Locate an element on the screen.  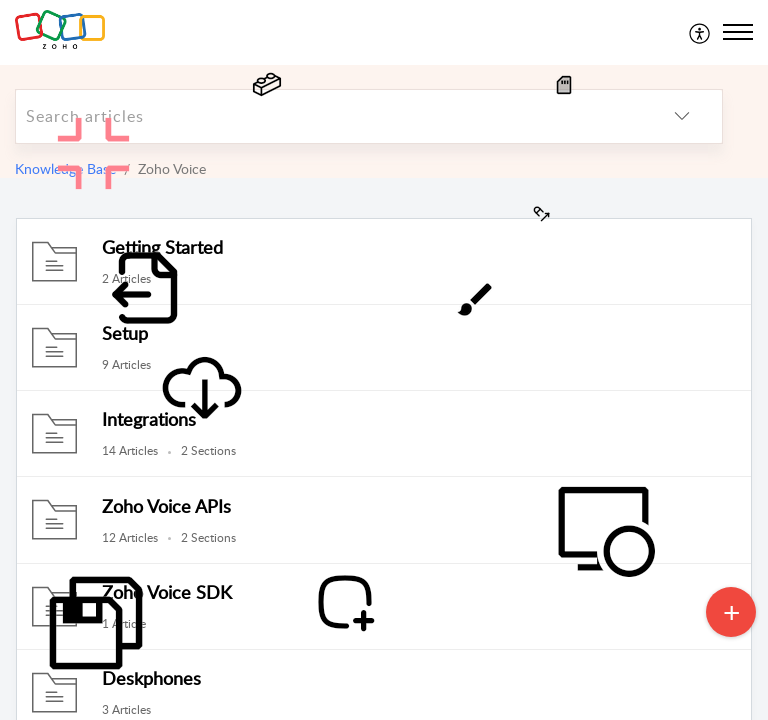
access building or construction features is located at coordinates (267, 84).